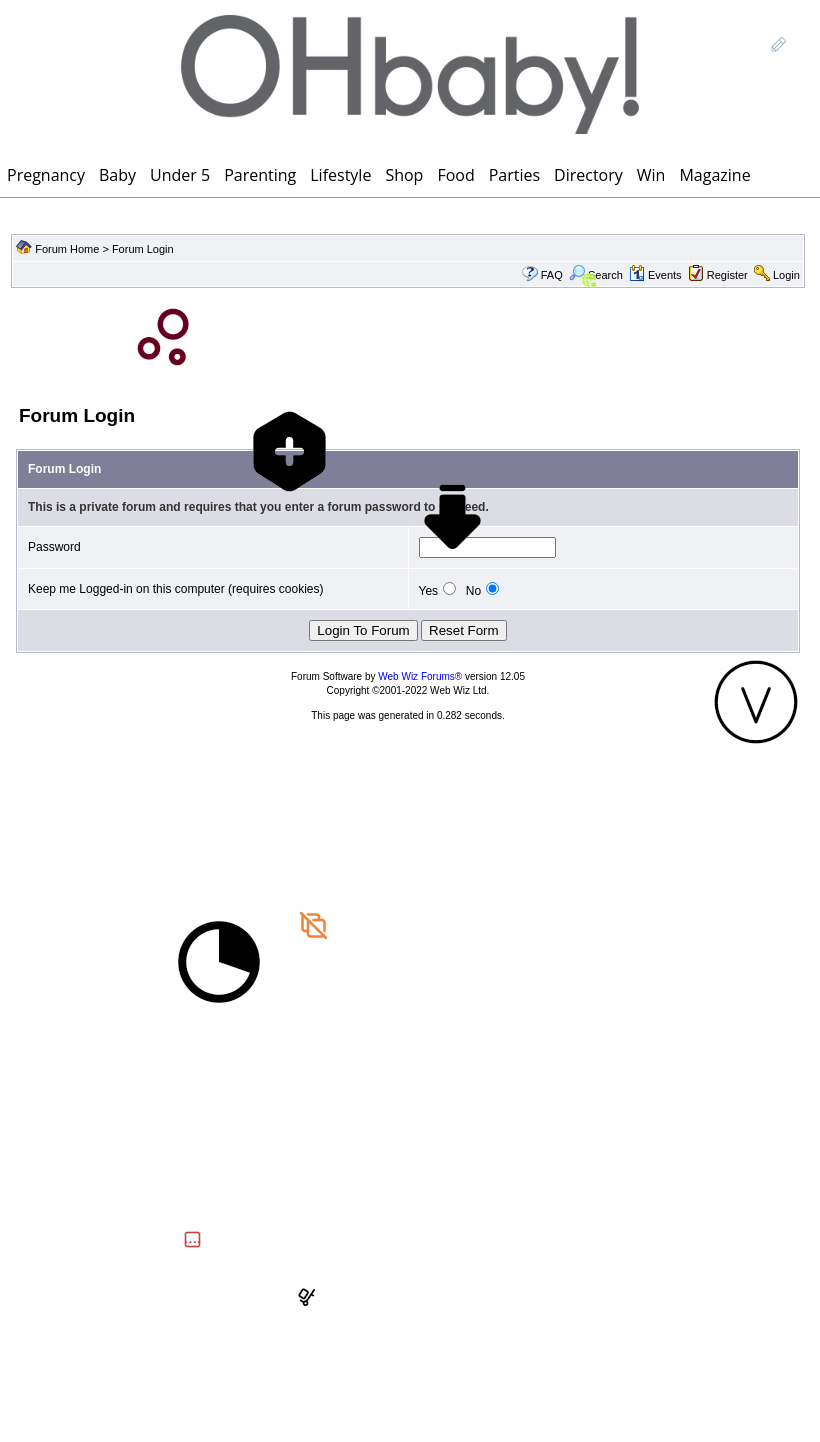 Image resolution: width=820 pixels, height=1442 pixels. Describe the element at coordinates (192, 1239) in the screenshot. I see `toggle bottom navigation bar off` at that location.